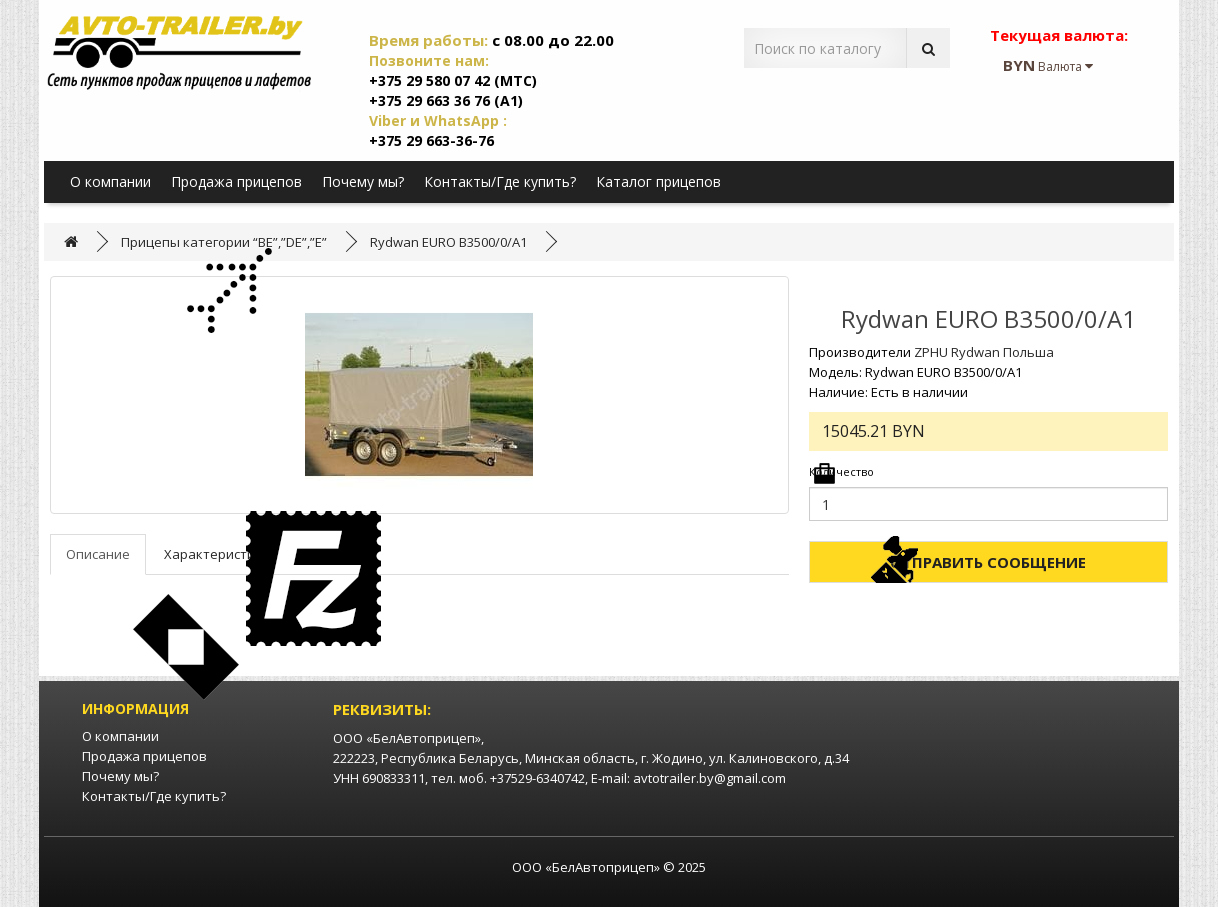 Image resolution: width=1218 pixels, height=907 pixels. I want to click on ktor framework logo, so click(186, 647).